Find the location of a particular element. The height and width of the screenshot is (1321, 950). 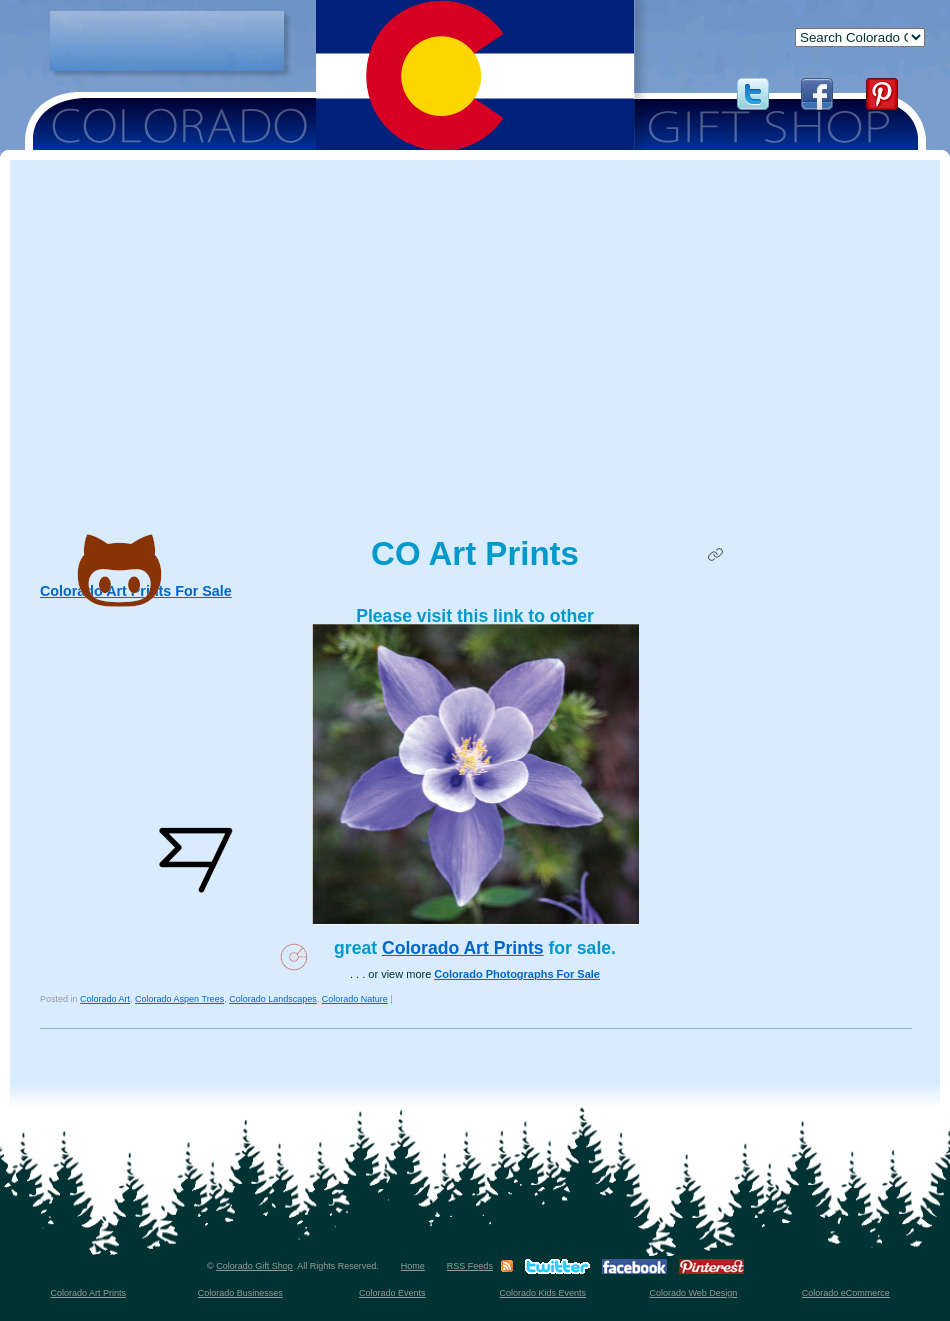

view GitHub profile or repository is located at coordinates (119, 570).